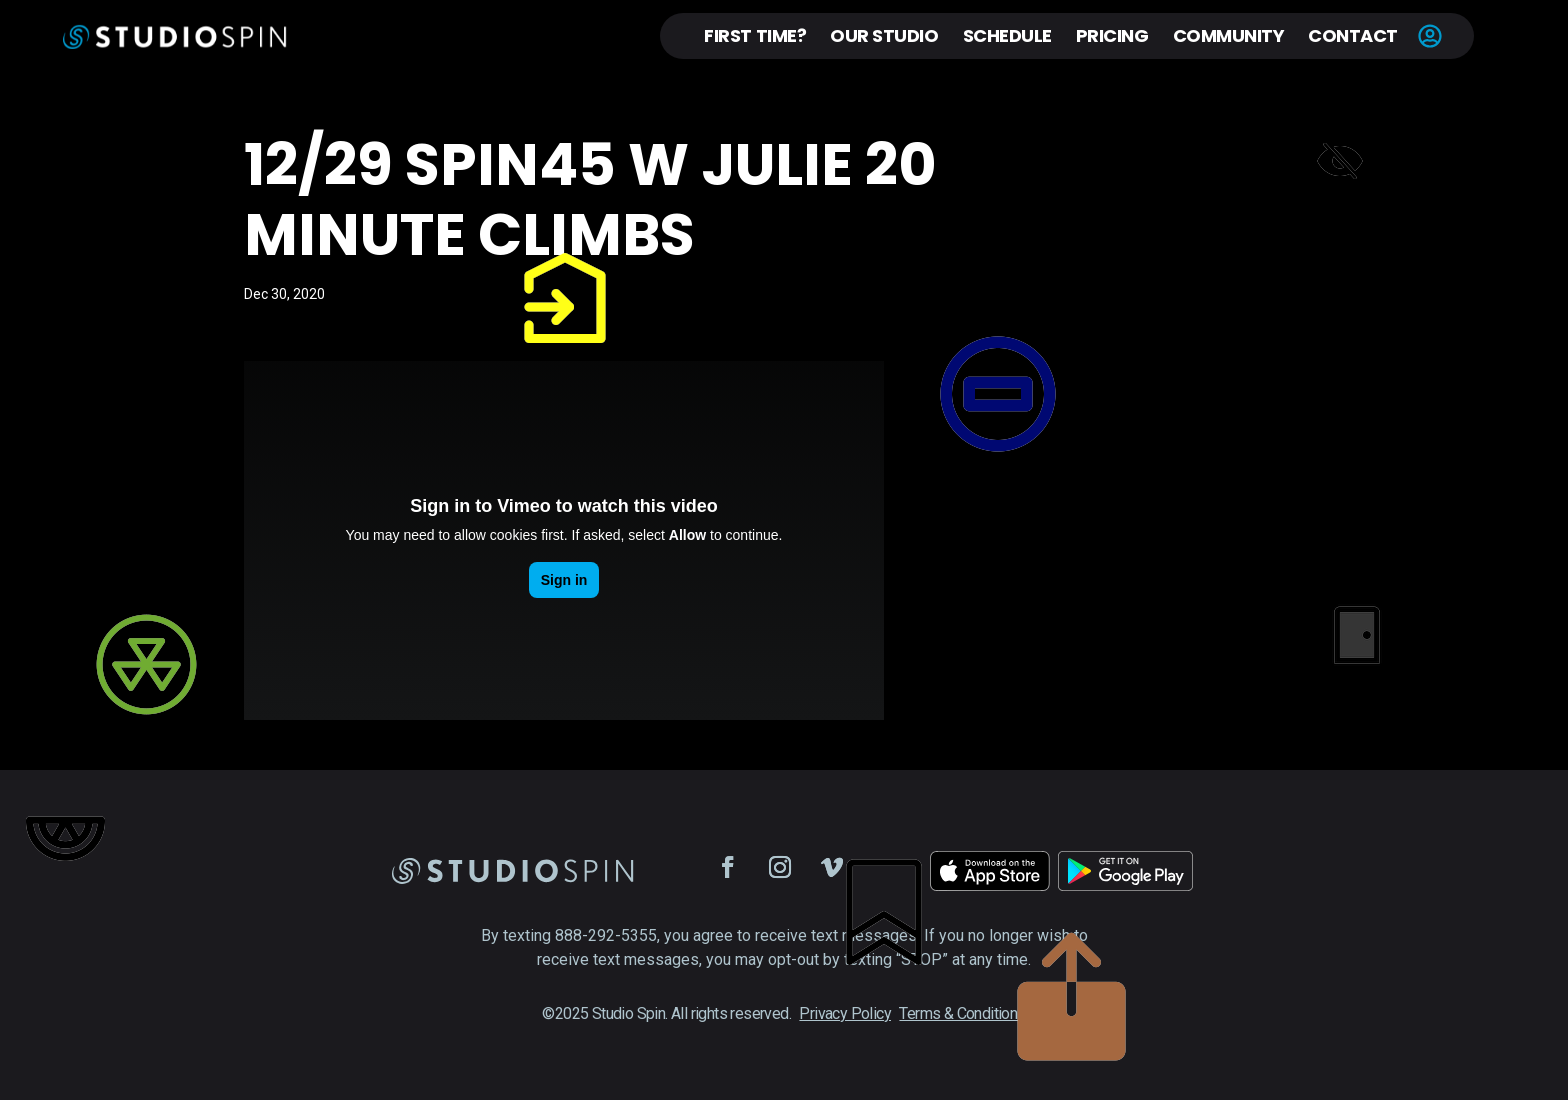  What do you see at coordinates (1071, 1001) in the screenshot?
I see `export or upload a file` at bounding box center [1071, 1001].